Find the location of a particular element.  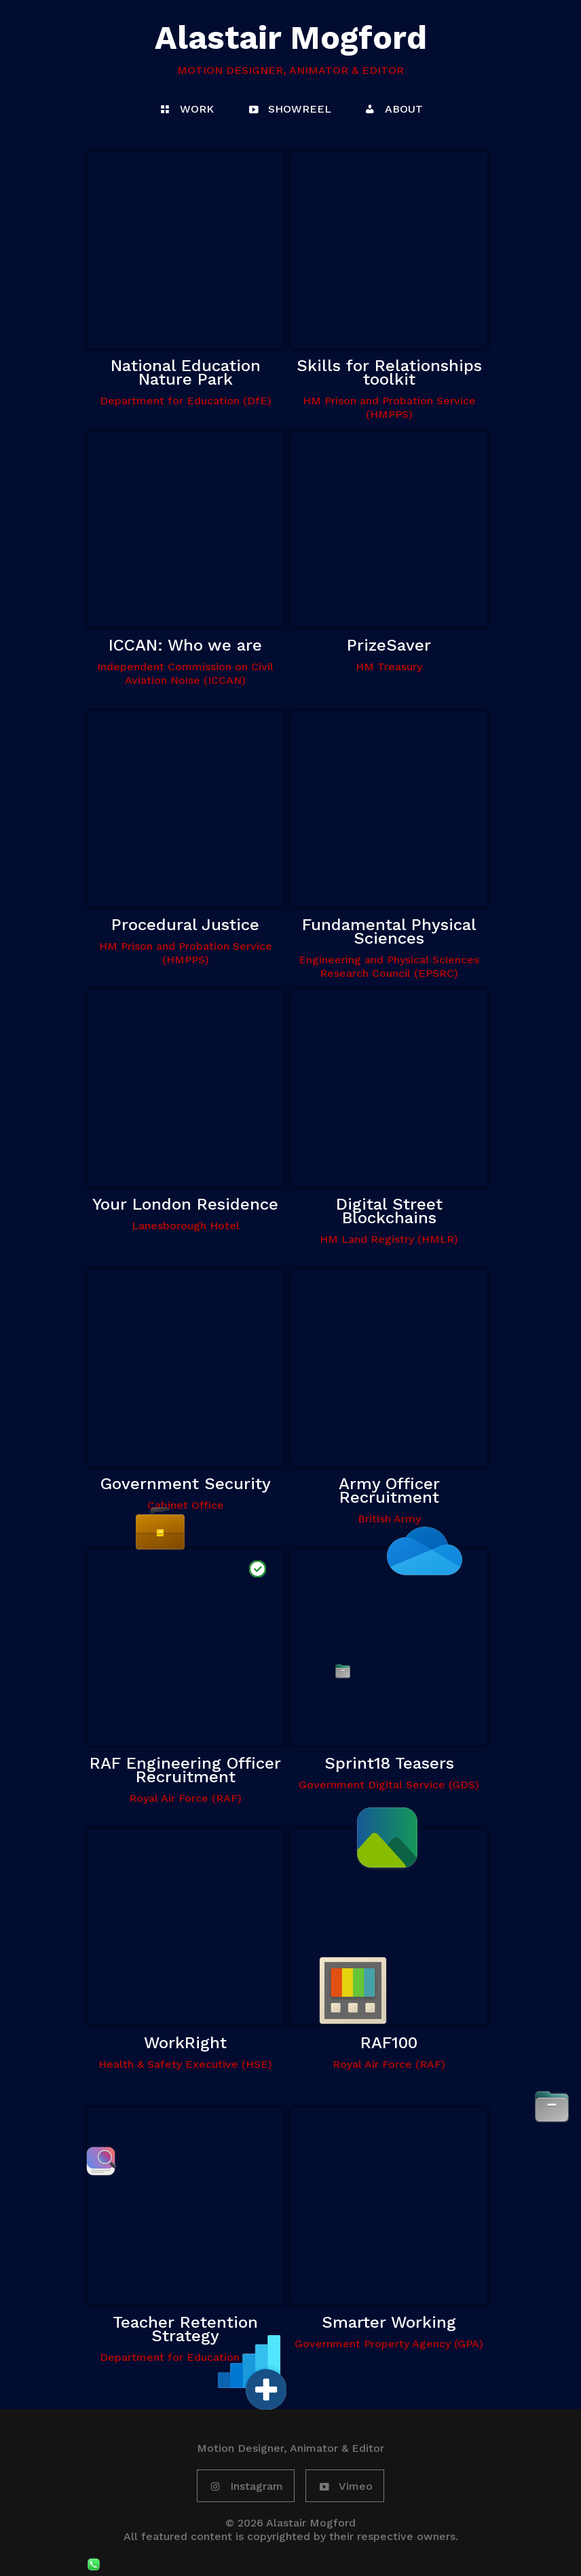

open the phone app to make a call is located at coordinates (94, 2564).